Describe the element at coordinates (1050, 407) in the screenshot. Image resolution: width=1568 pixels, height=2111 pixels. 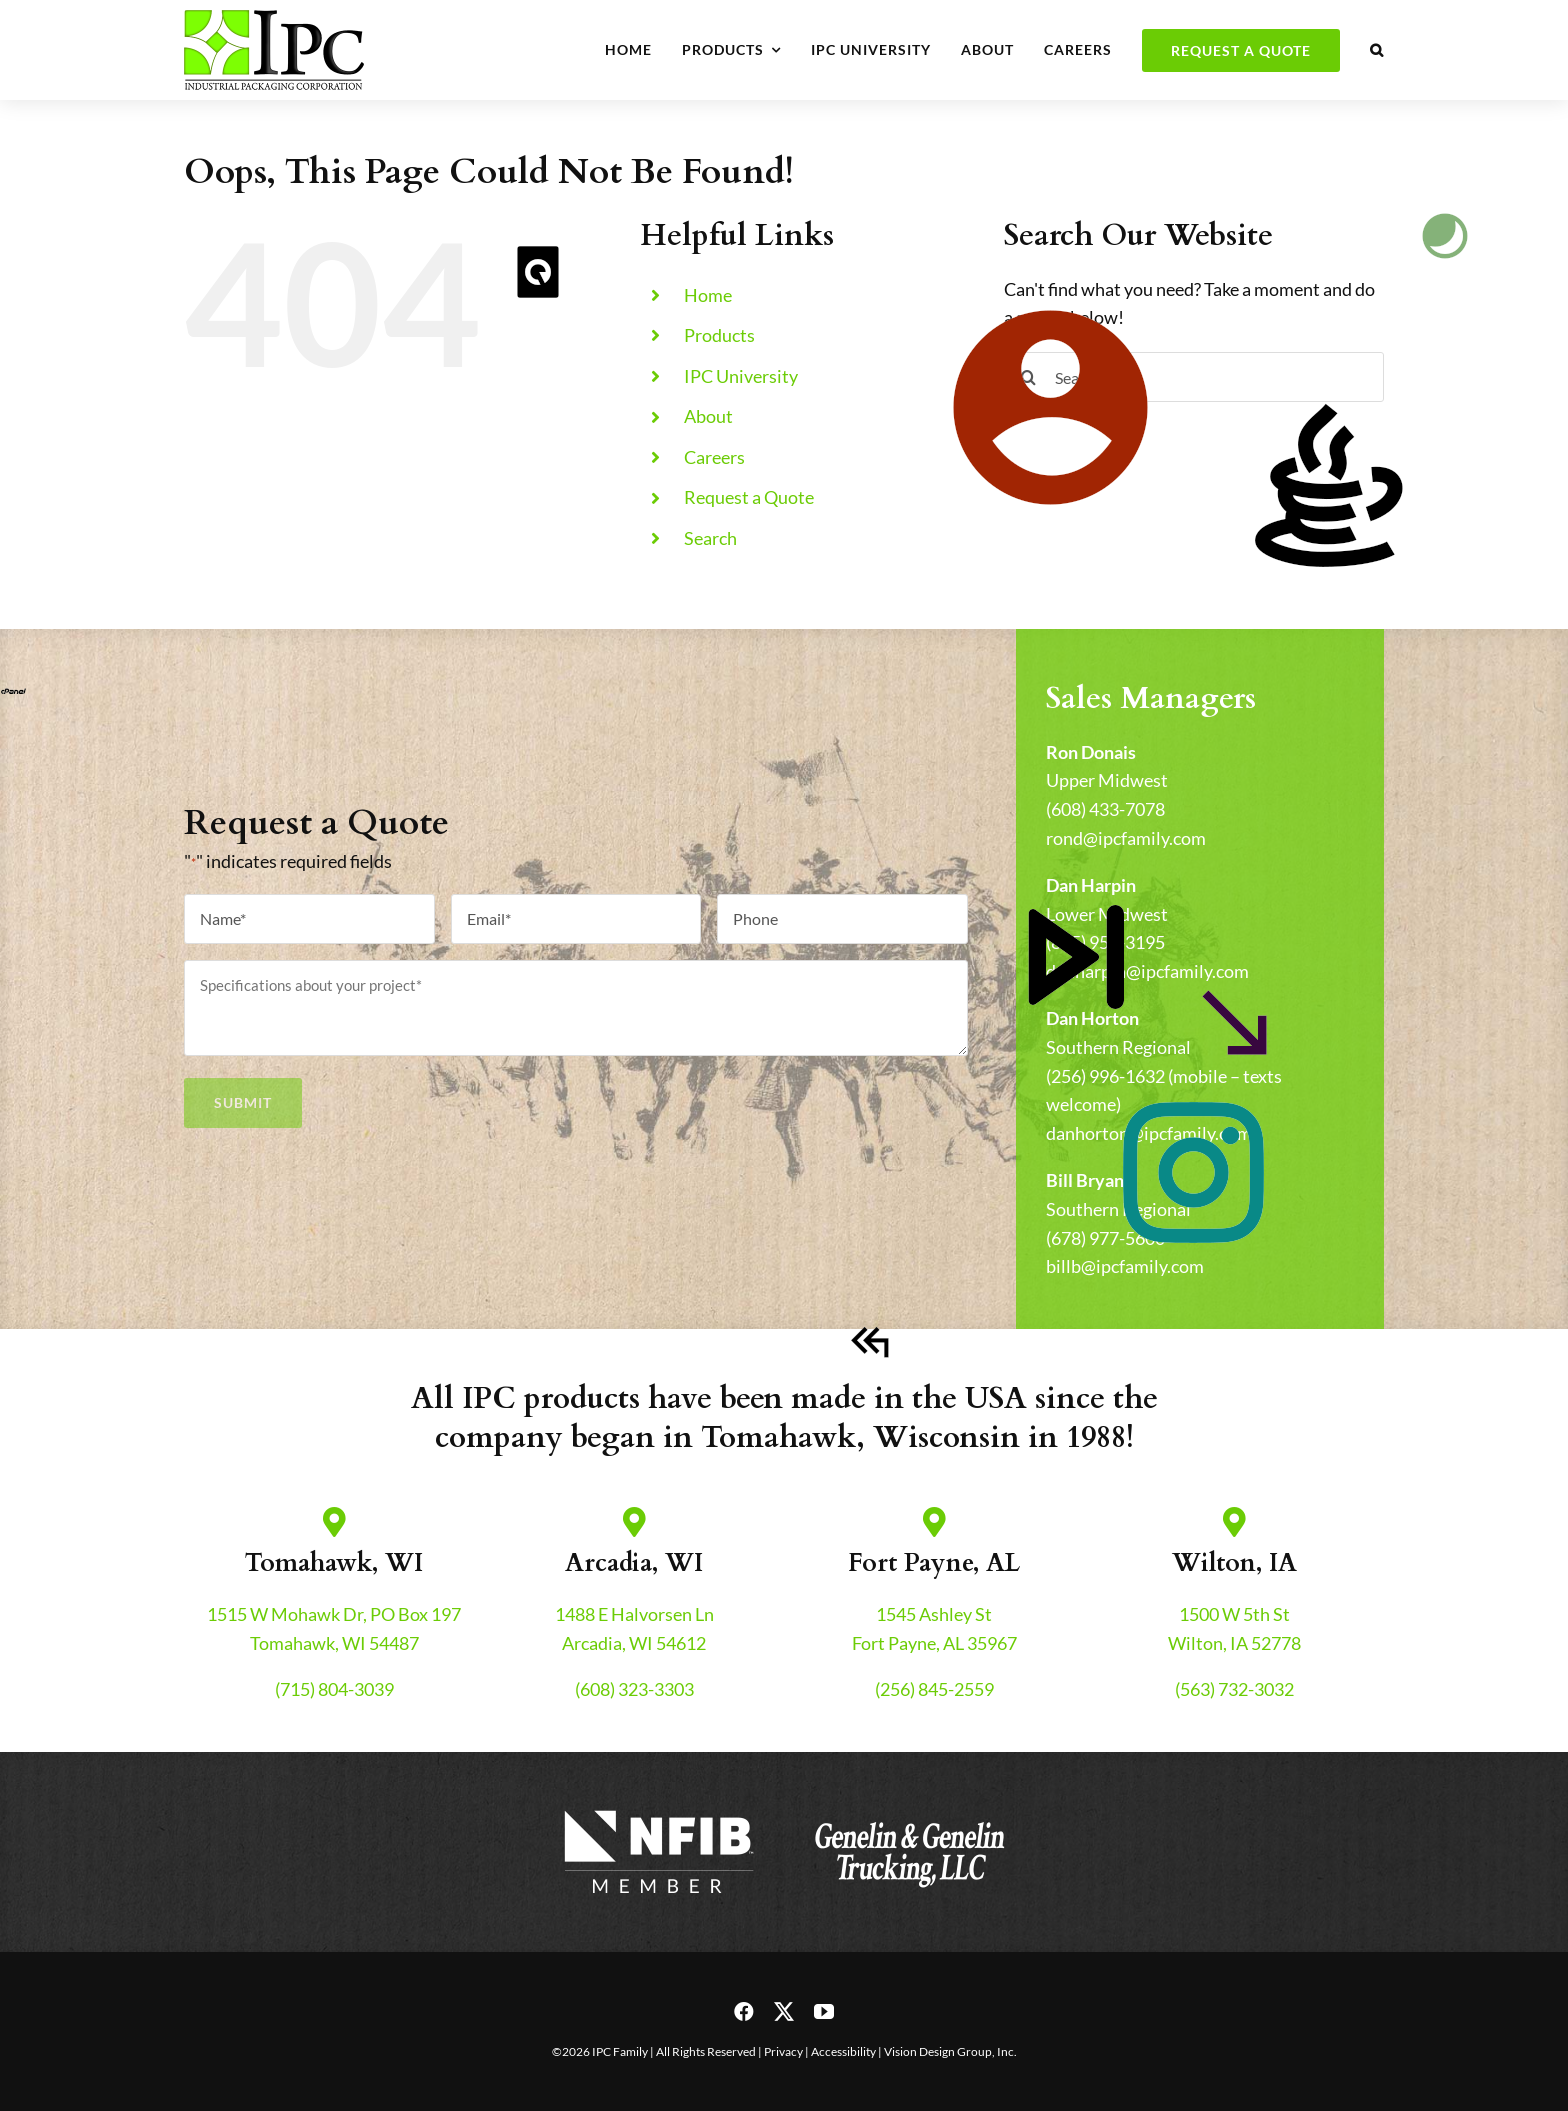
I see `access your account or profile settings` at that location.